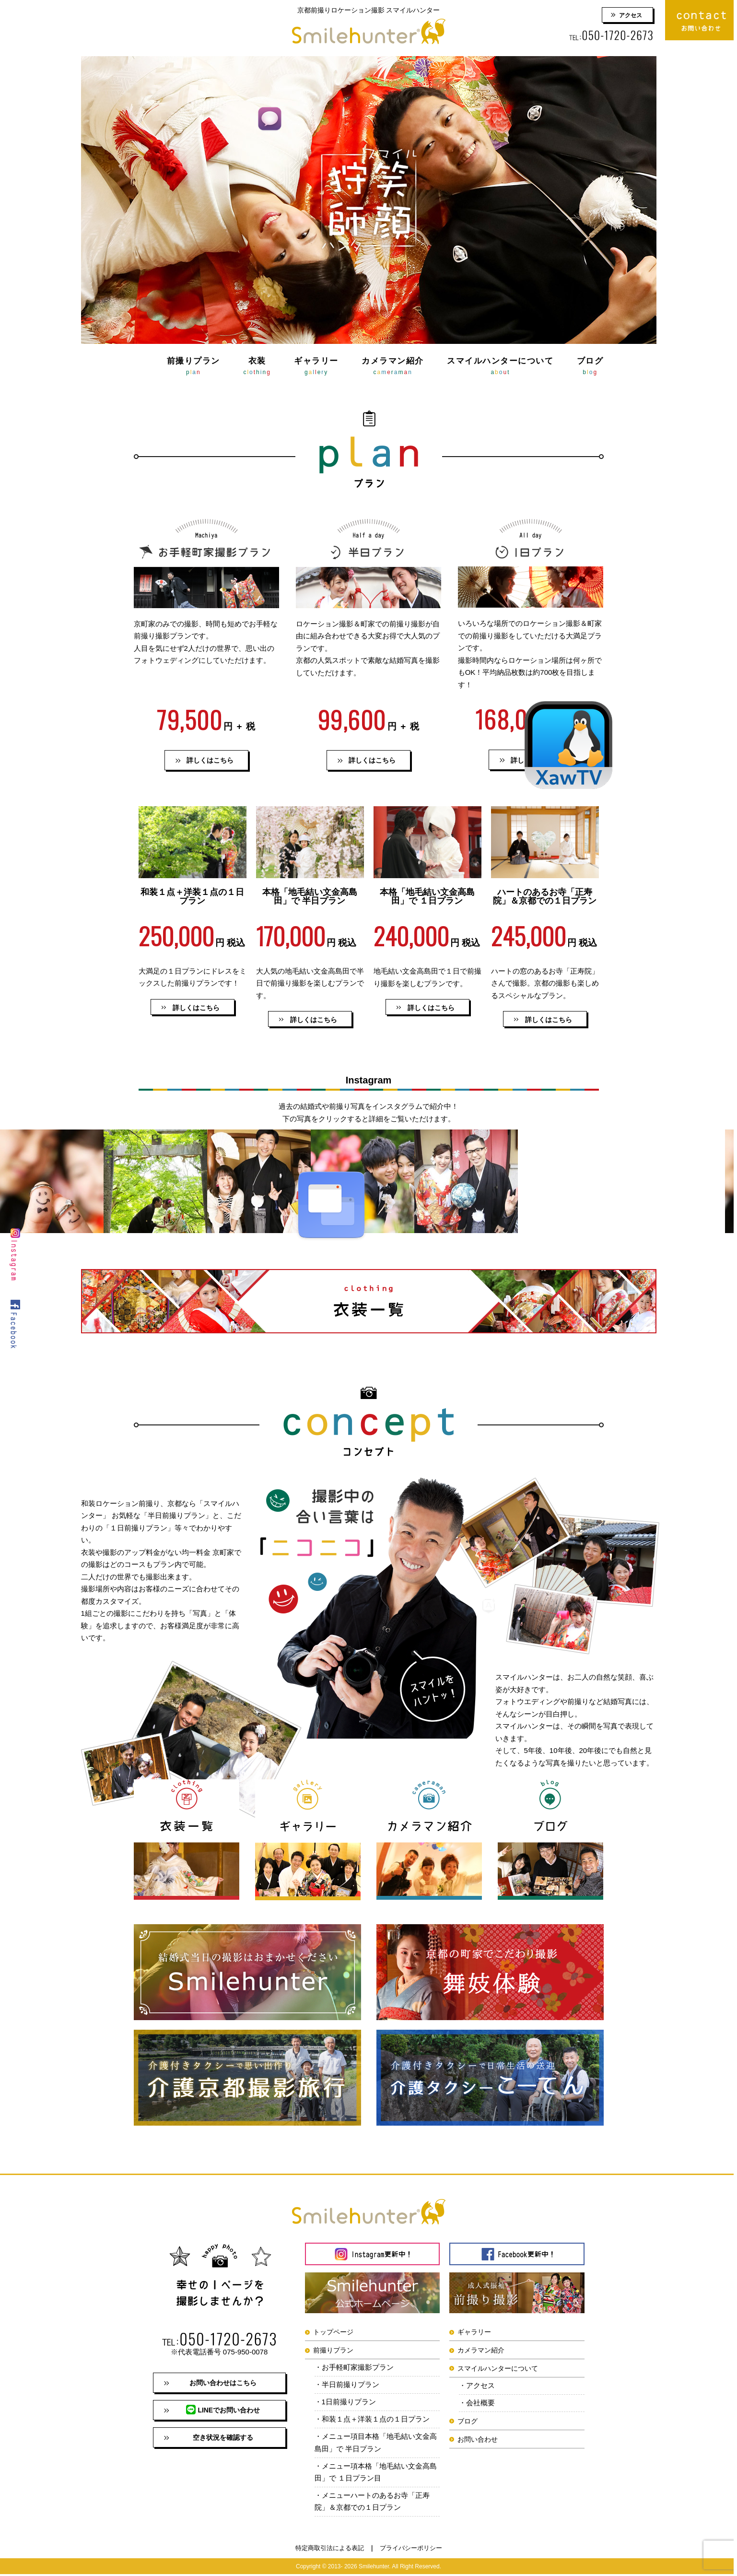  Describe the element at coordinates (331, 1205) in the screenshot. I see `manage startup applications and session settings` at that location.